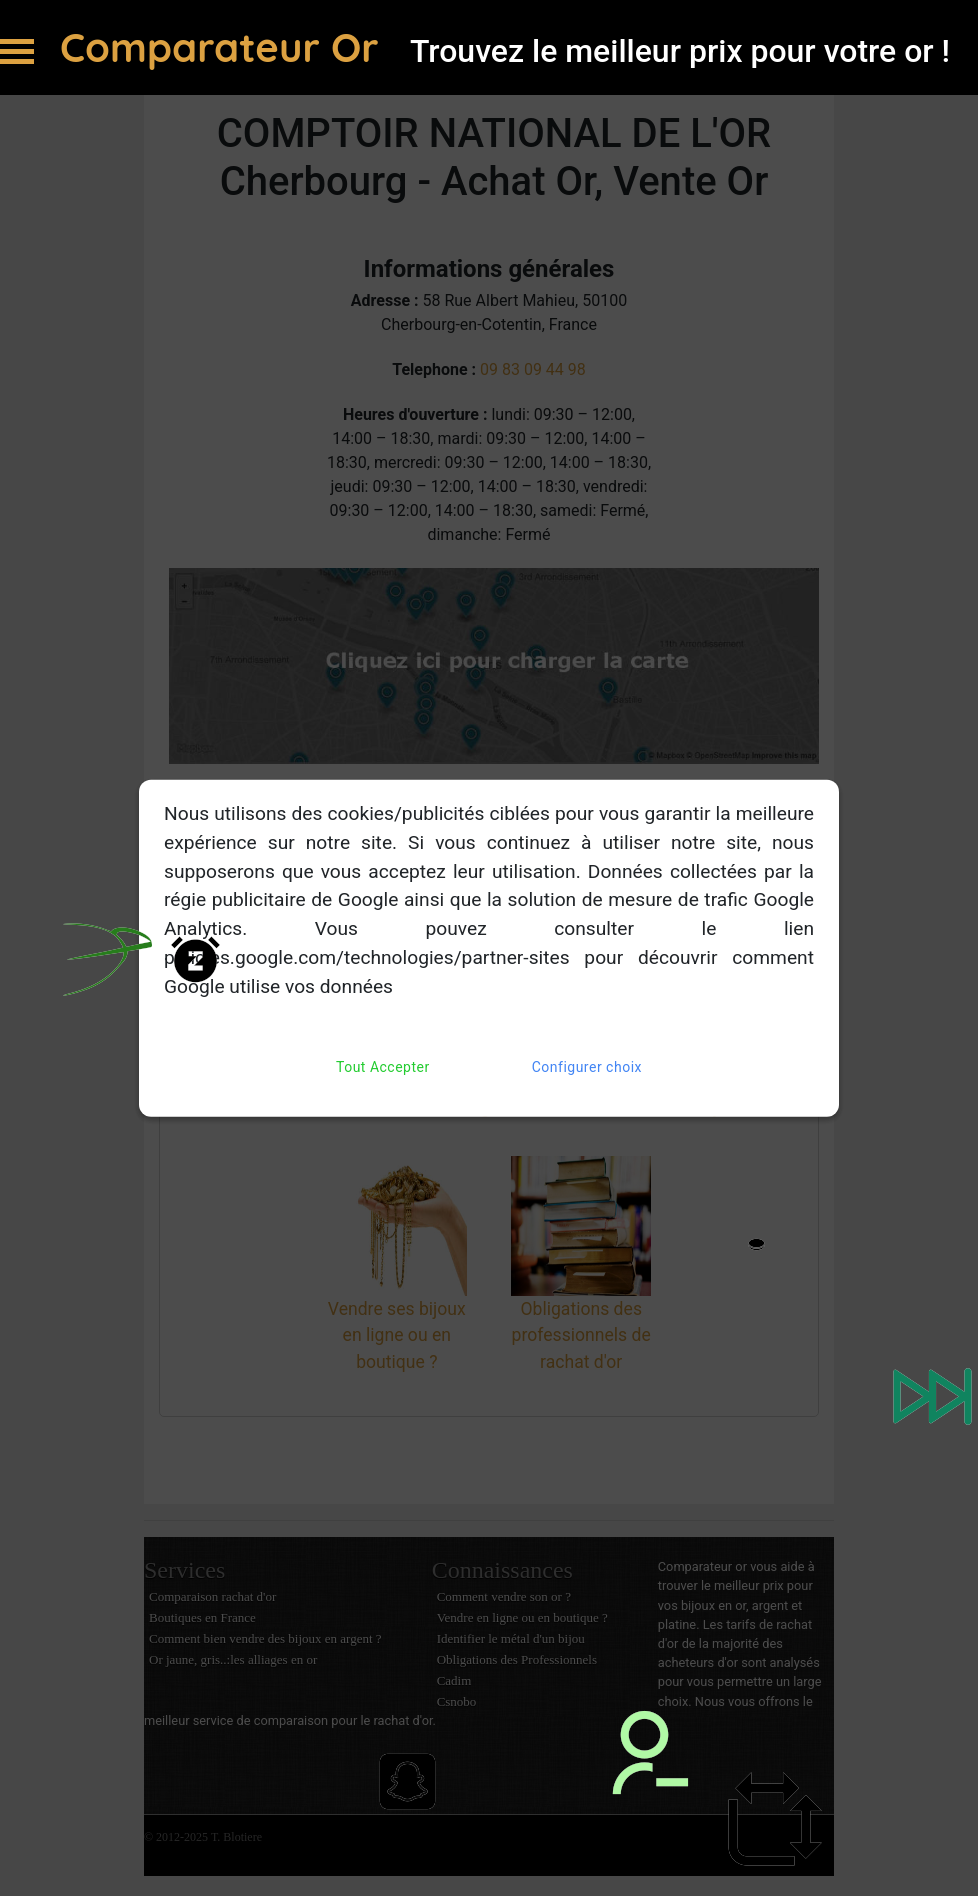 The width and height of the screenshot is (978, 1896). What do you see at coordinates (107, 959) in the screenshot?
I see `EPEL (Extra Packages for Enterprise Linux) project logo` at bounding box center [107, 959].